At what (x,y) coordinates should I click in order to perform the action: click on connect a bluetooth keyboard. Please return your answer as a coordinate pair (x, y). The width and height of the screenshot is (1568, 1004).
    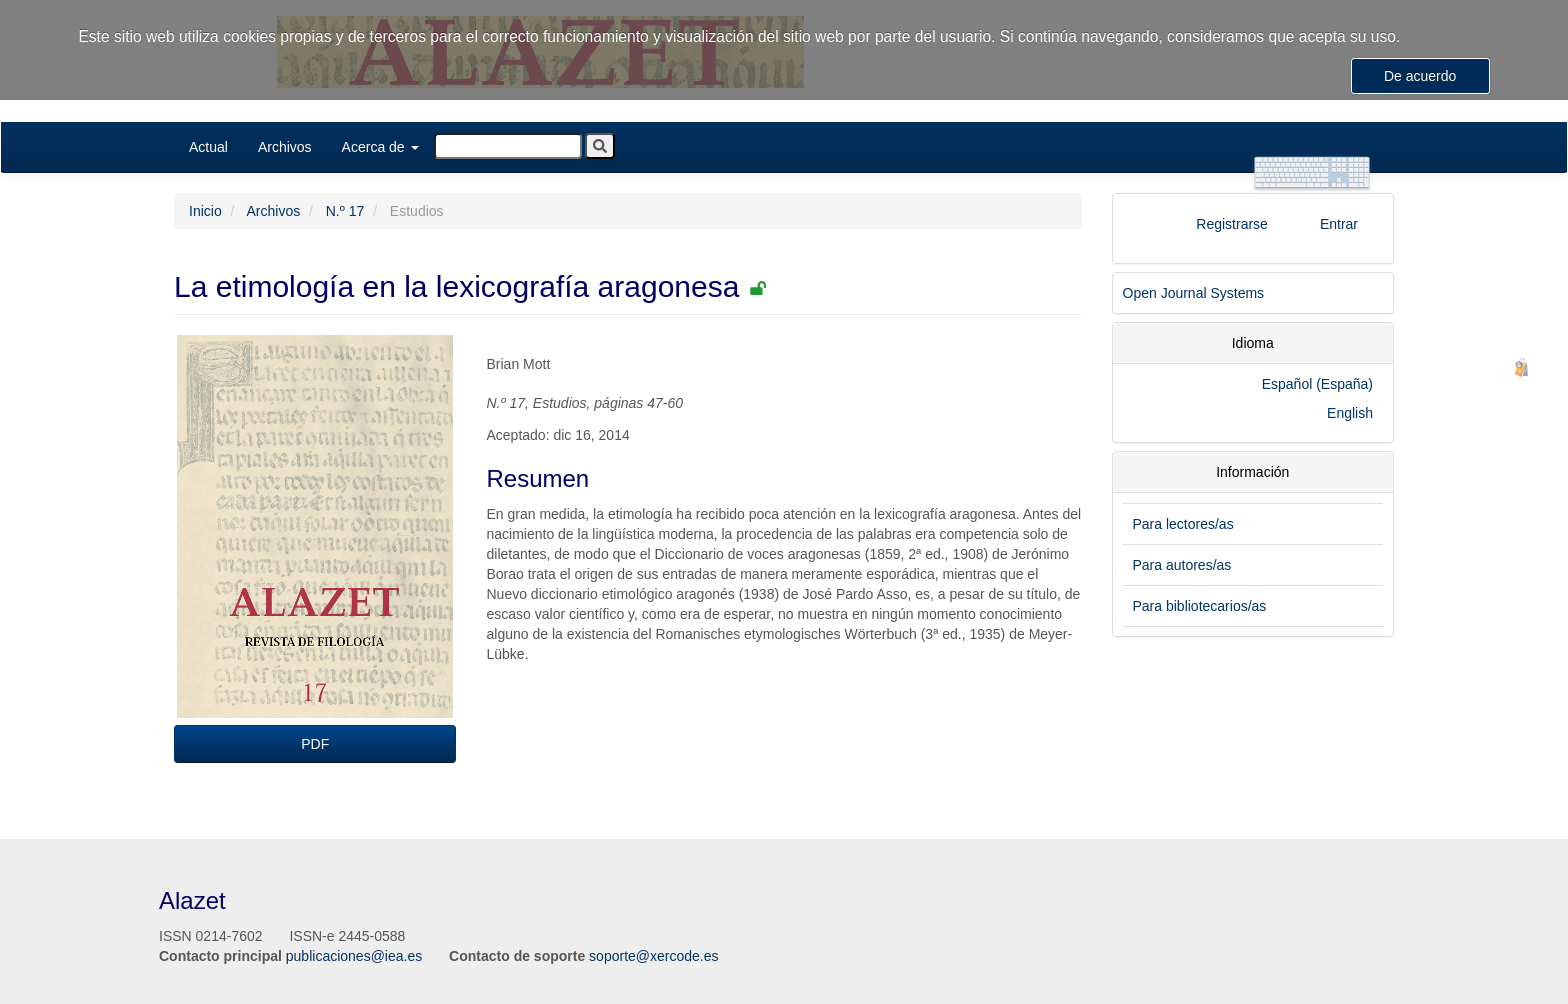
    Looking at the image, I should click on (1312, 172).